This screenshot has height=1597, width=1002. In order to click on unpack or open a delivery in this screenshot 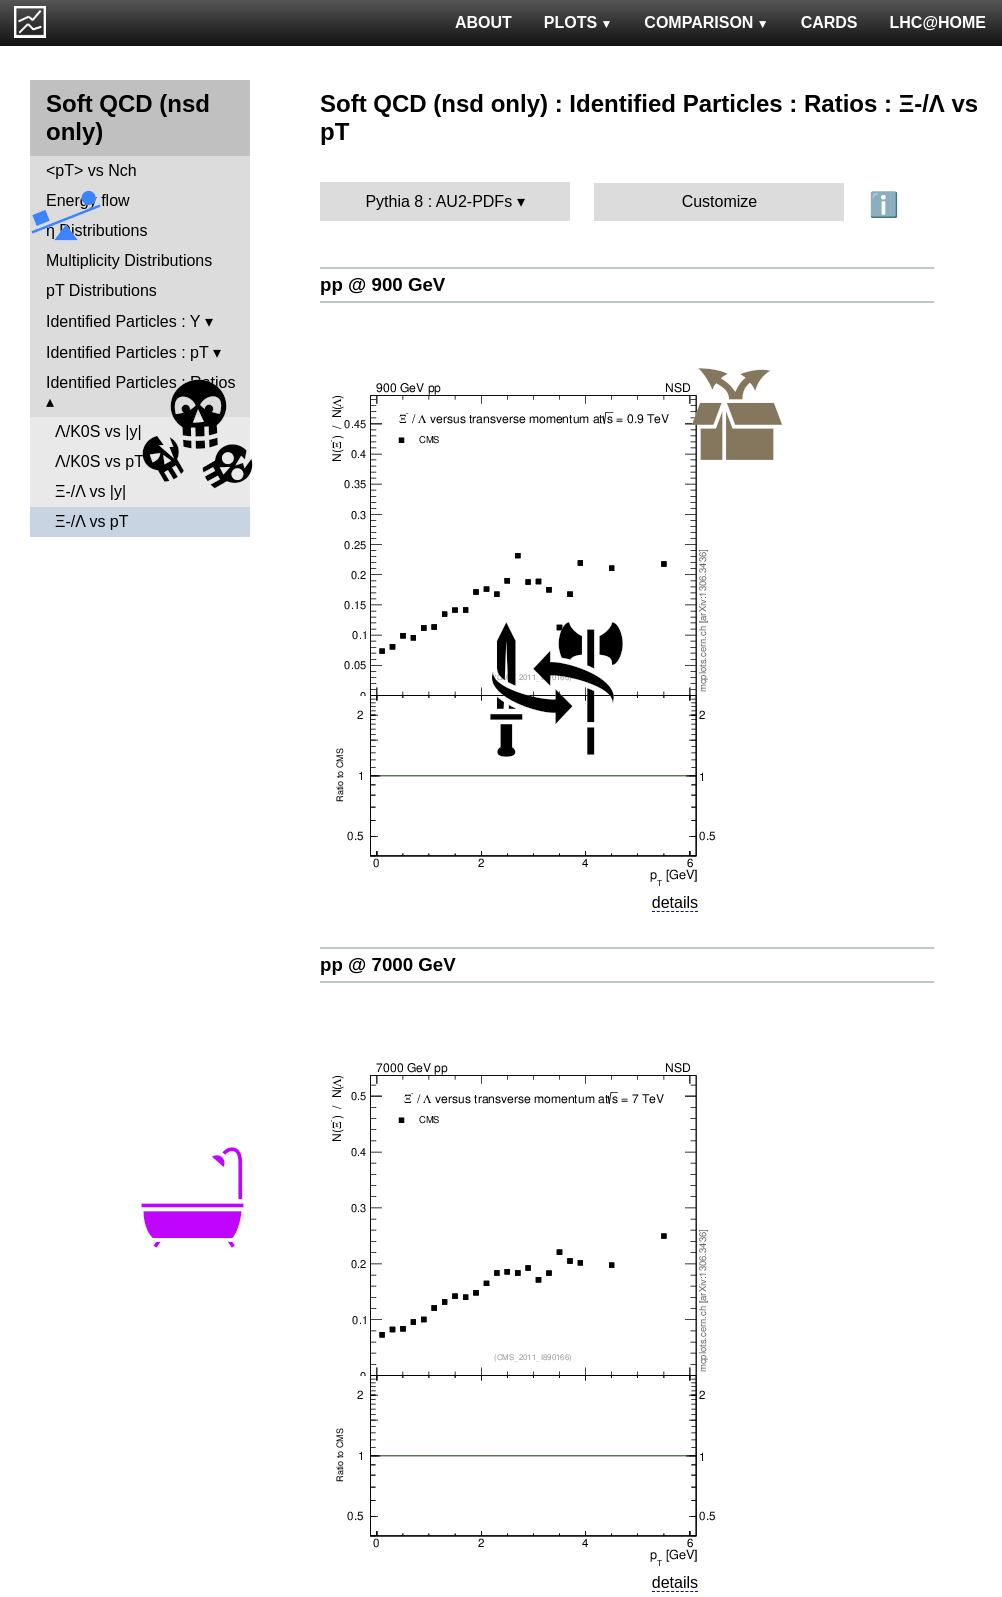, I will do `click(737, 414)`.